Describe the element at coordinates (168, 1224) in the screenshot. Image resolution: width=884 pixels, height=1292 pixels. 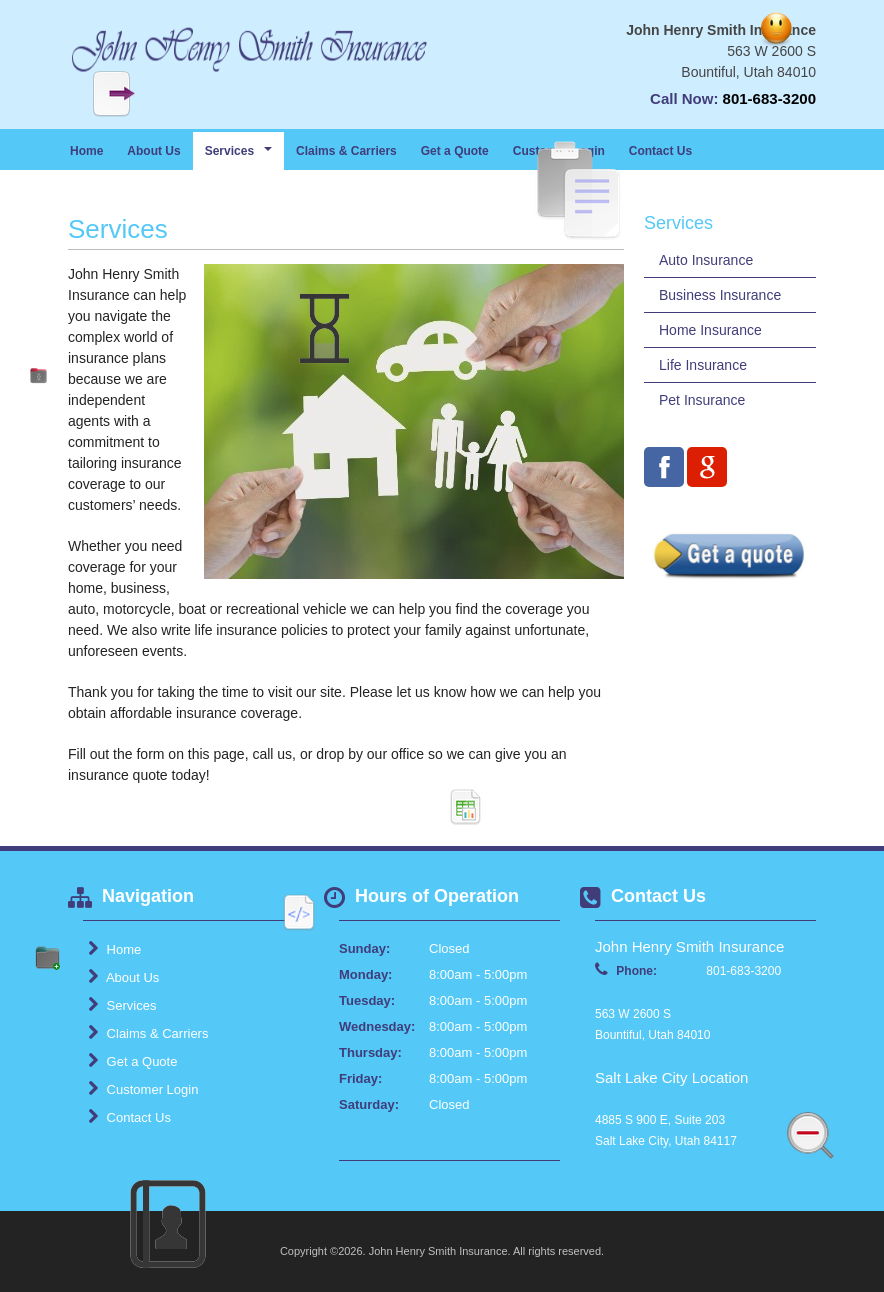
I see `open contacts or address book` at that location.